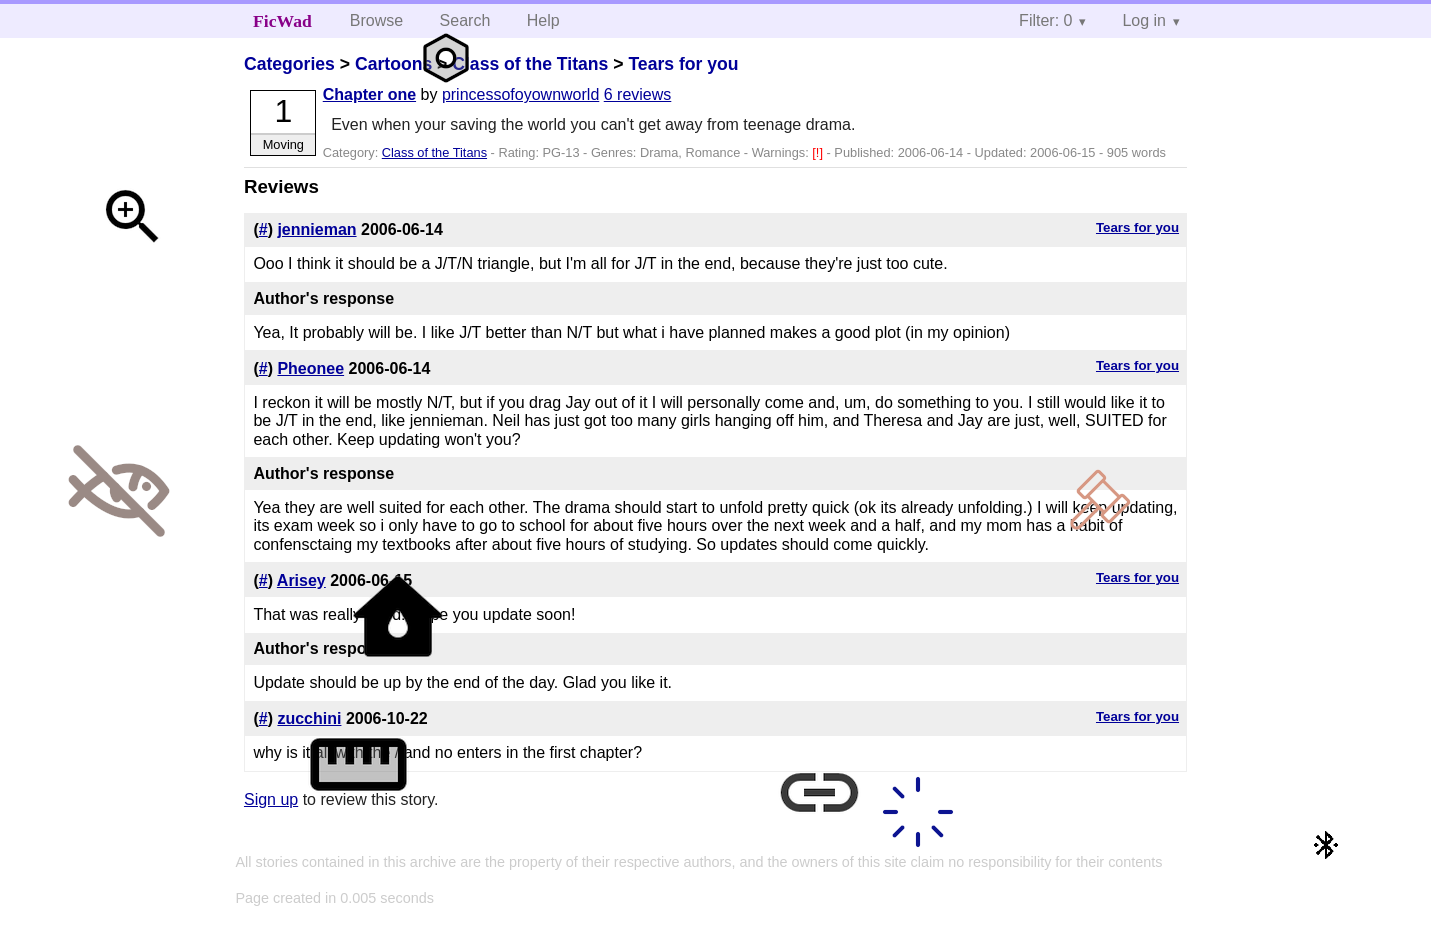 The width and height of the screenshot is (1431, 940). What do you see at coordinates (119, 491) in the screenshot?
I see `no fish or seafood available` at bounding box center [119, 491].